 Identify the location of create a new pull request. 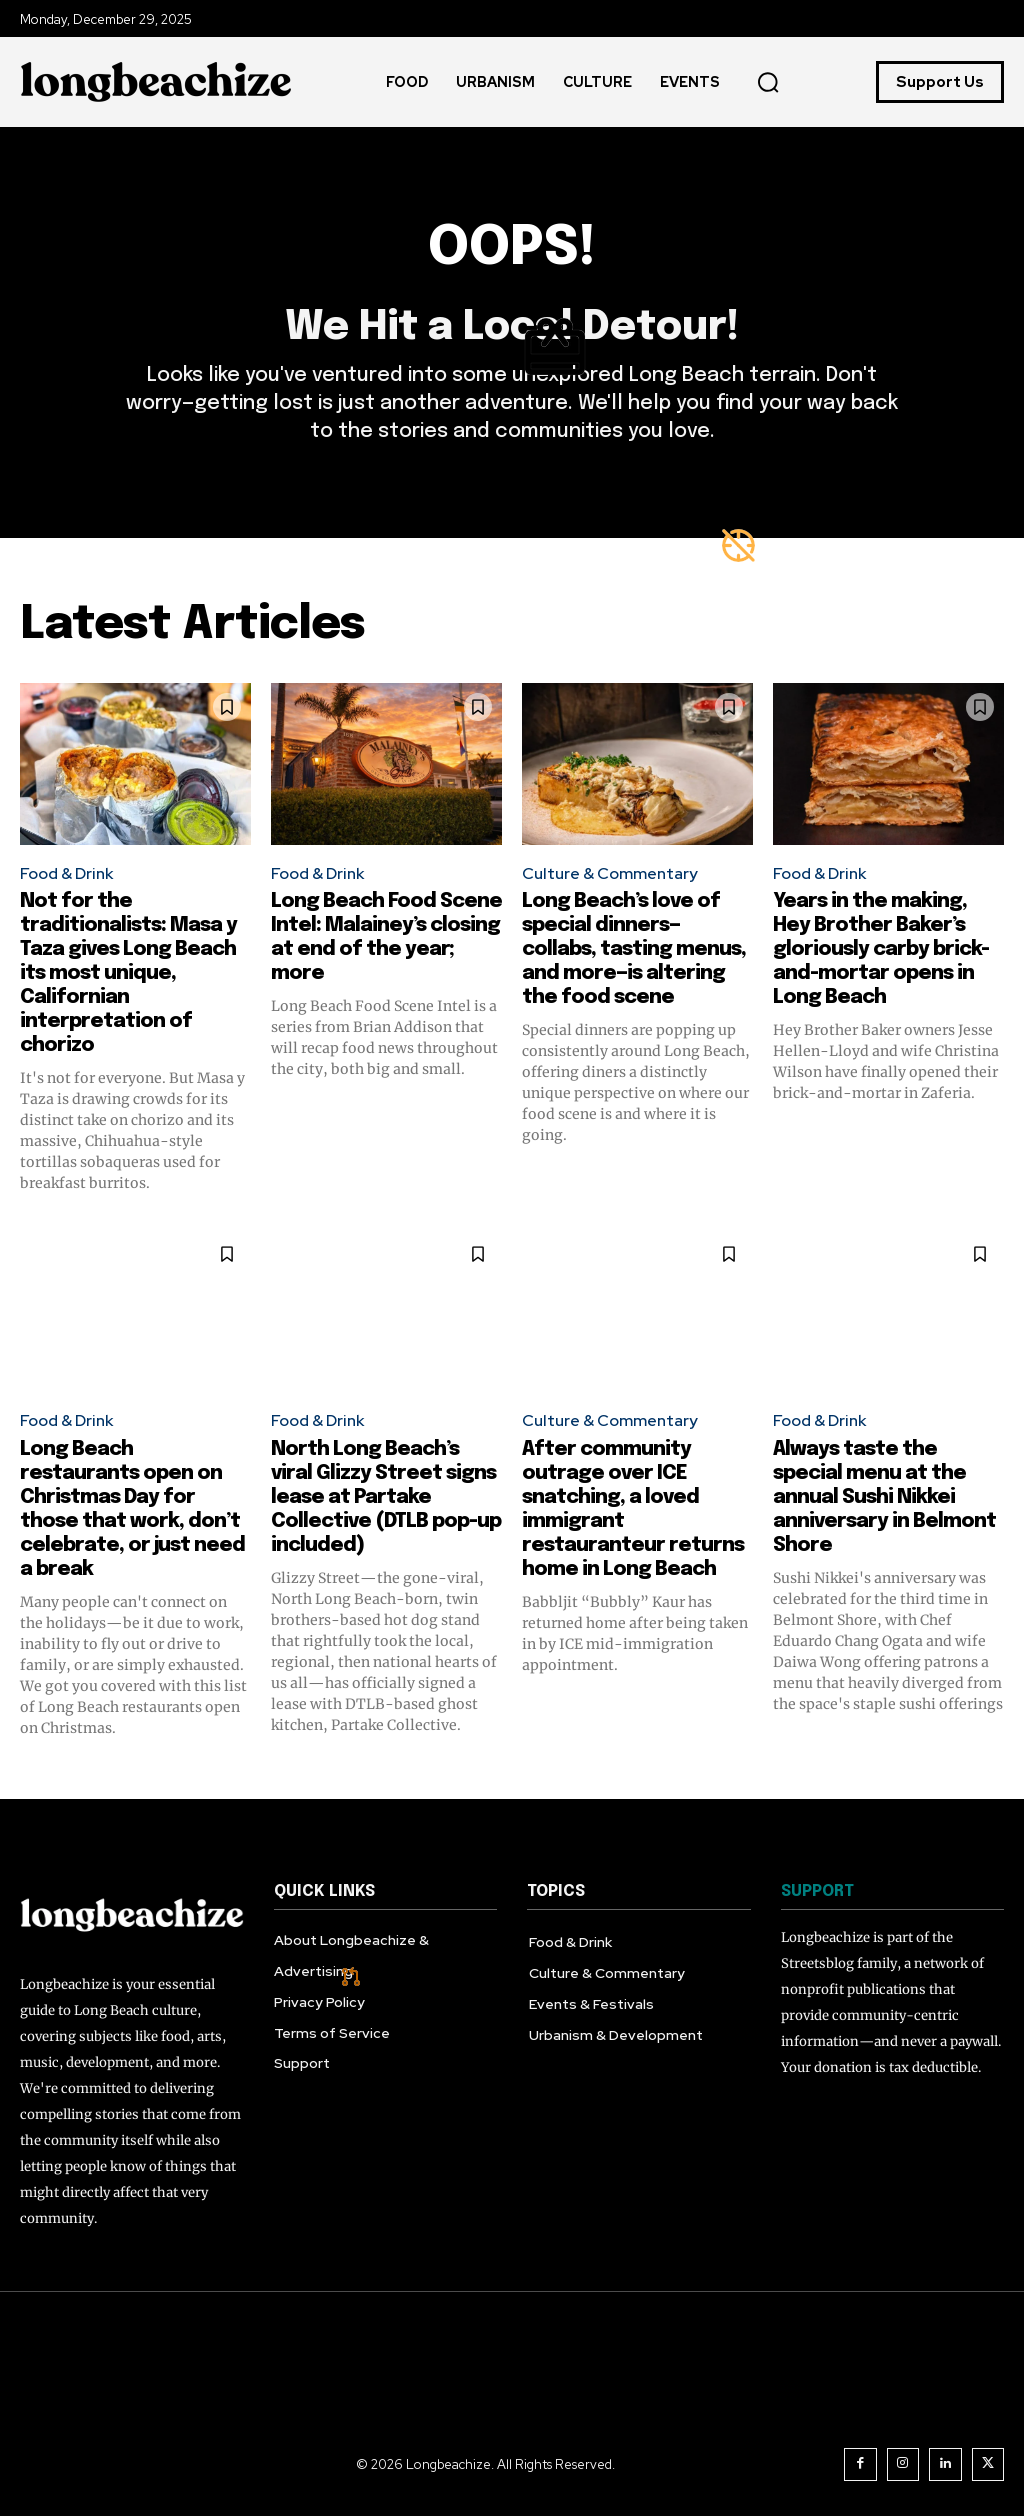
(351, 1977).